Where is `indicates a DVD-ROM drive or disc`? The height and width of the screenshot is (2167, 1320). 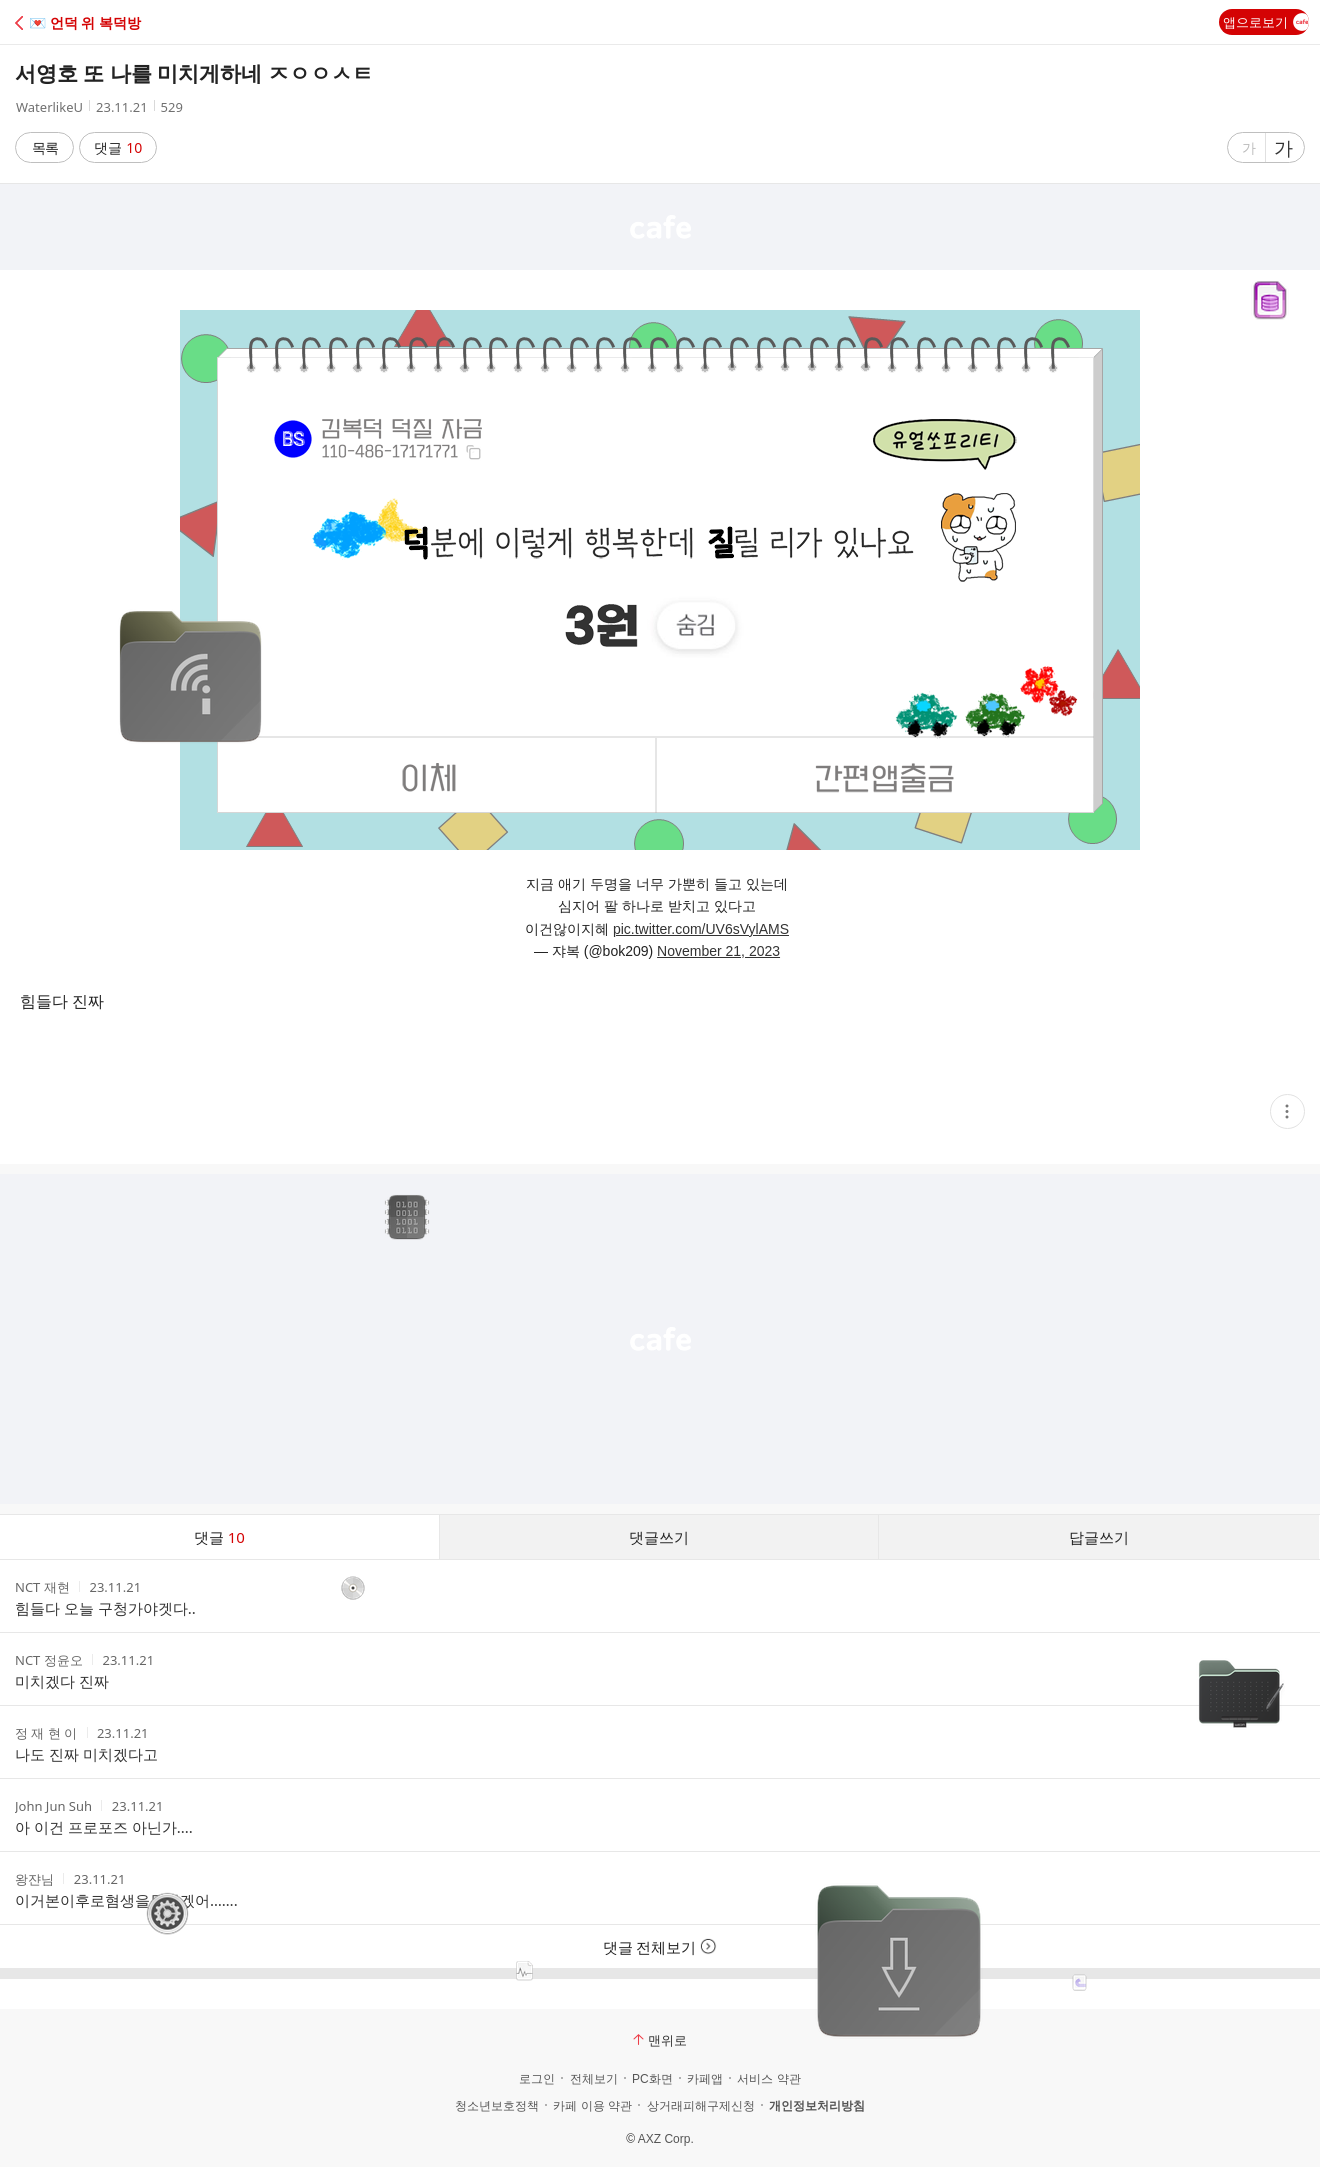
indicates a DVD-ROM drive or disc is located at coordinates (353, 1588).